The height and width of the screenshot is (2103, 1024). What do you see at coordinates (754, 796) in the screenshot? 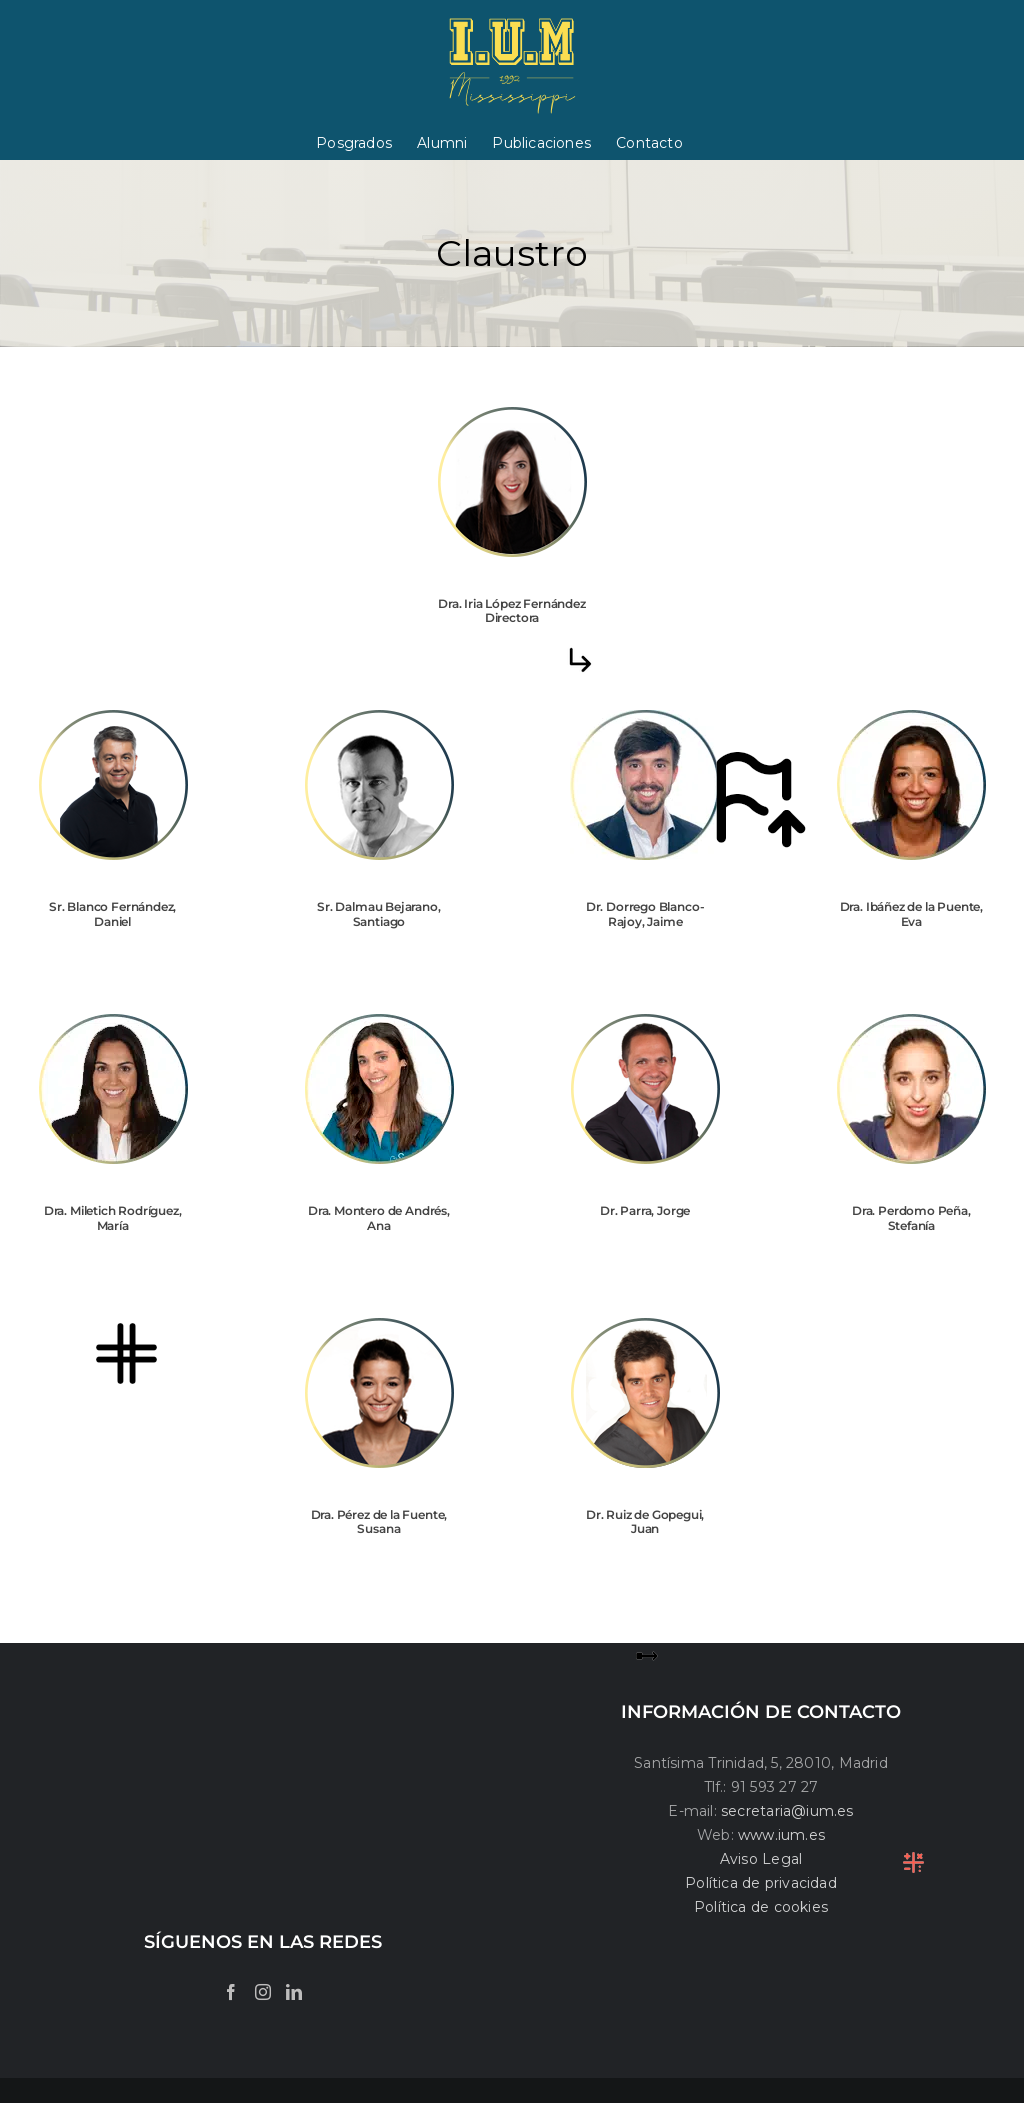
I see `upload or submit a flag report` at bounding box center [754, 796].